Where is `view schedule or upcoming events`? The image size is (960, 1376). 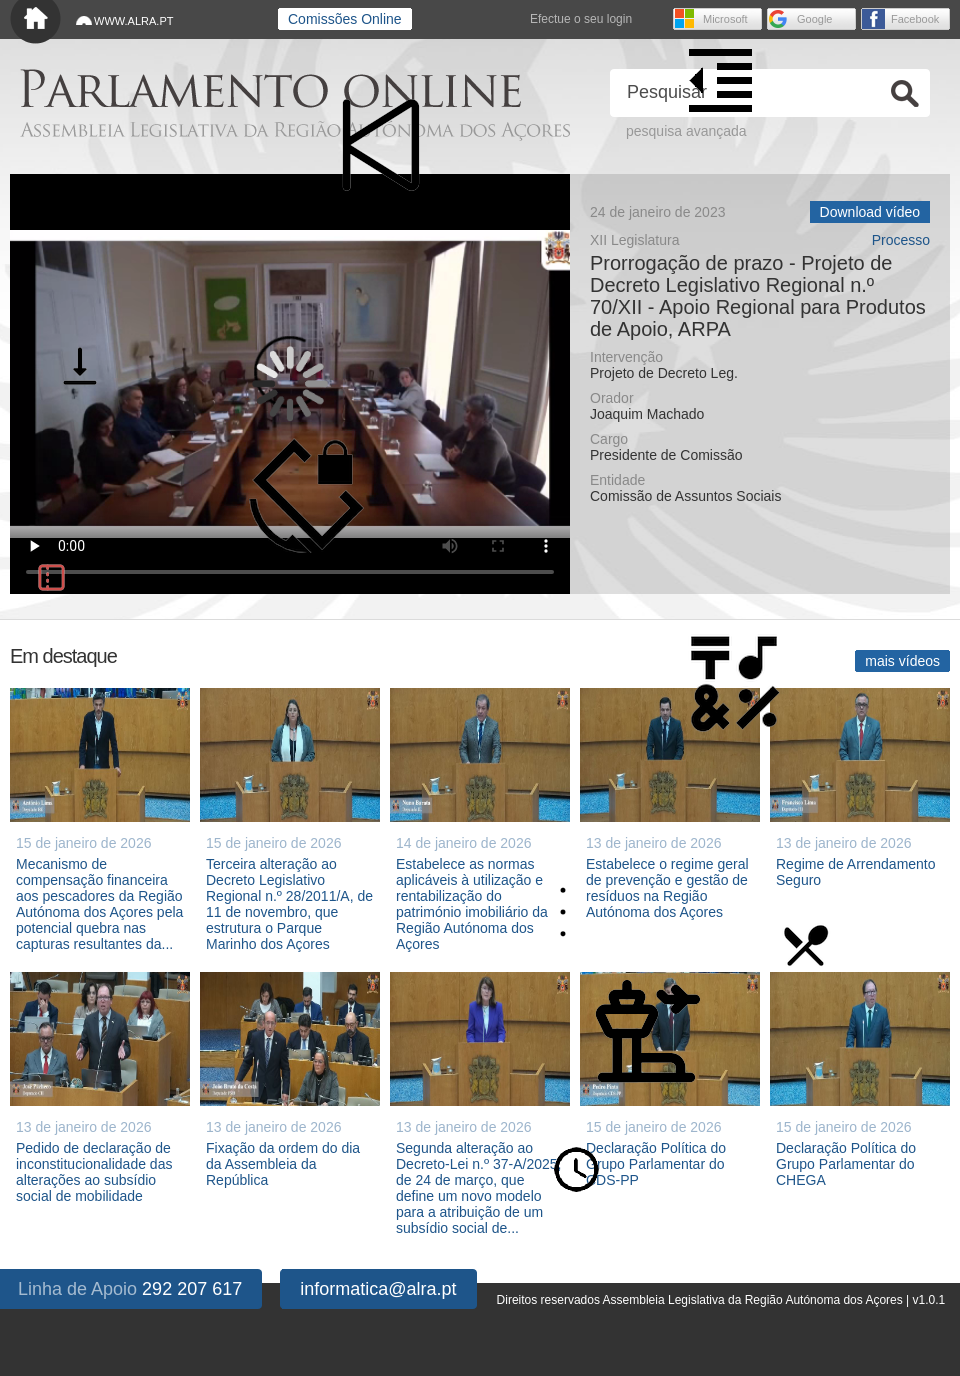
view schedule or upcoming events is located at coordinates (576, 1169).